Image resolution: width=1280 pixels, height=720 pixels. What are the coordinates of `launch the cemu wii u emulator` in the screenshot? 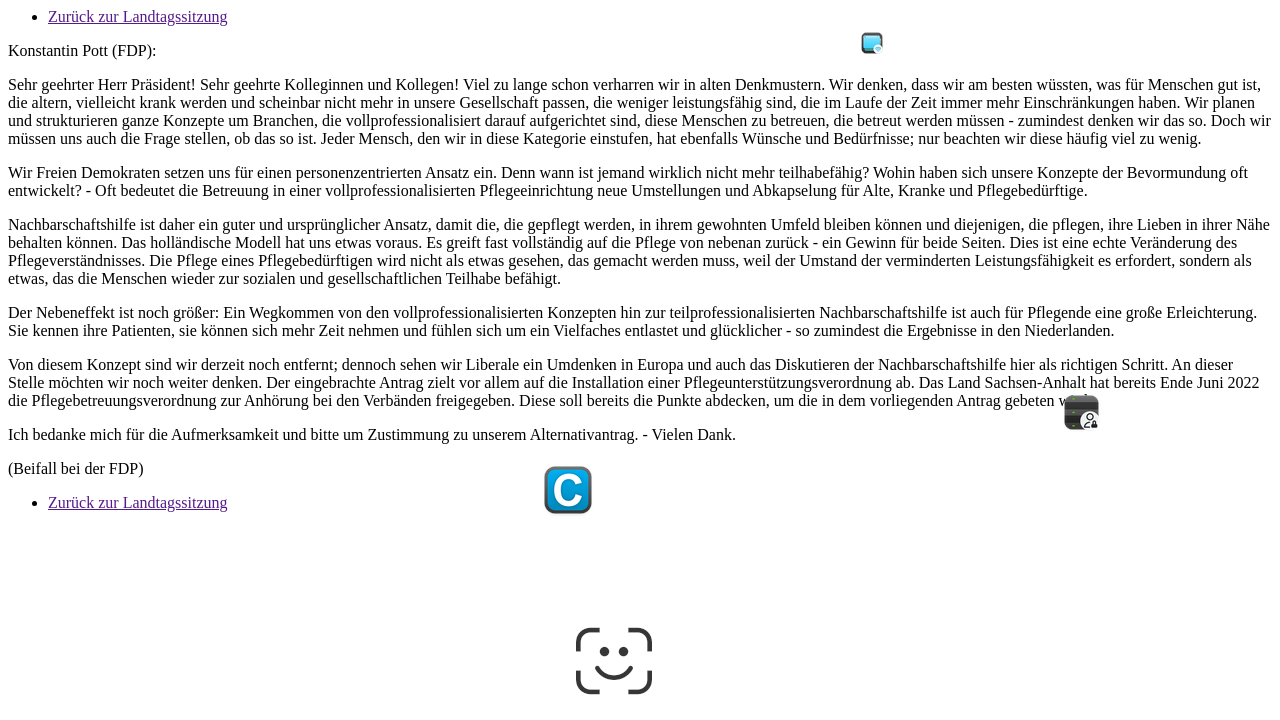 It's located at (568, 490).